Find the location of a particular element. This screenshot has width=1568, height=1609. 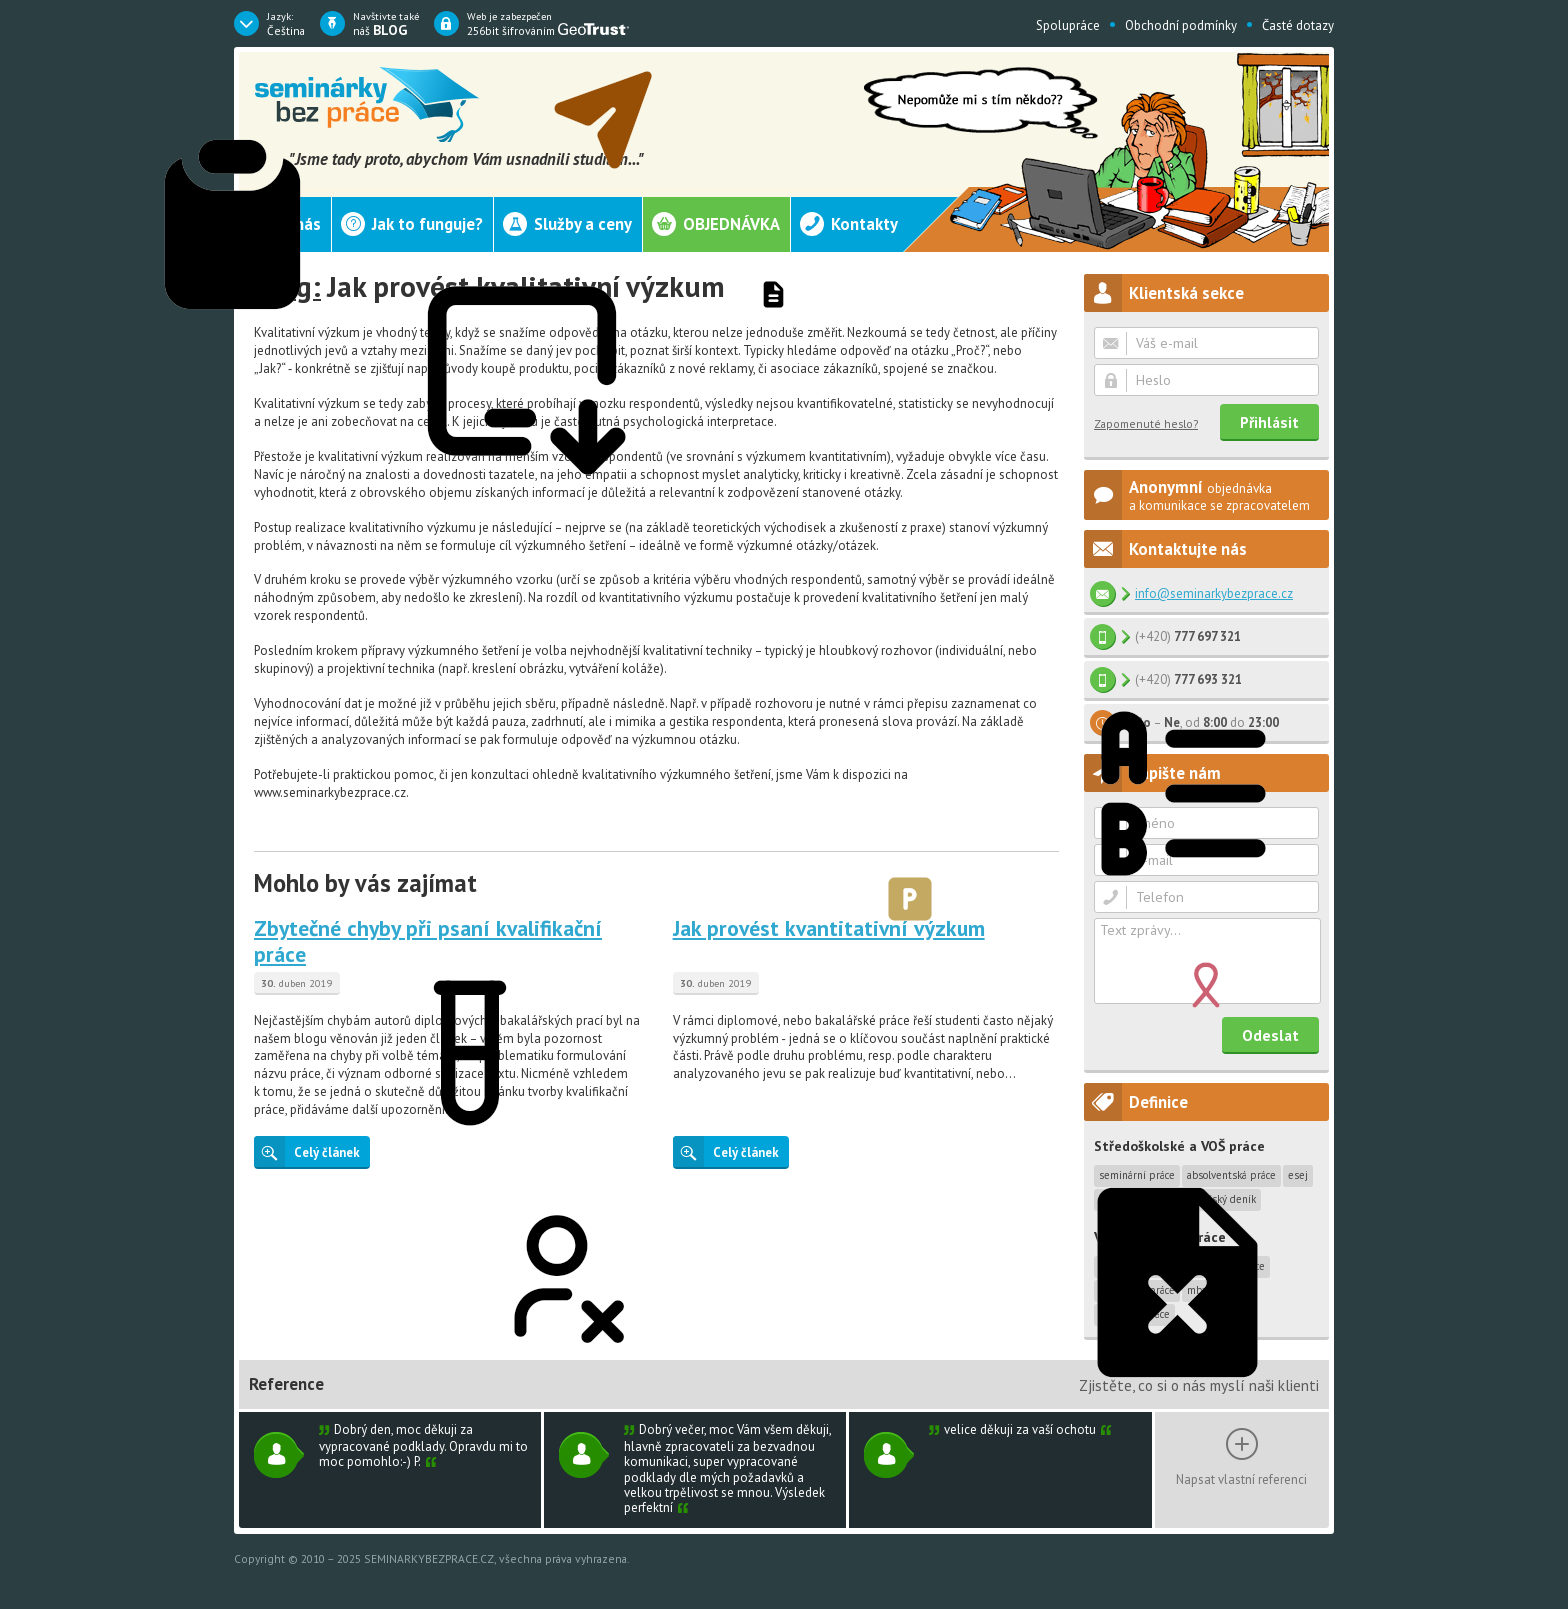

delete or remove a file is located at coordinates (1177, 1282).